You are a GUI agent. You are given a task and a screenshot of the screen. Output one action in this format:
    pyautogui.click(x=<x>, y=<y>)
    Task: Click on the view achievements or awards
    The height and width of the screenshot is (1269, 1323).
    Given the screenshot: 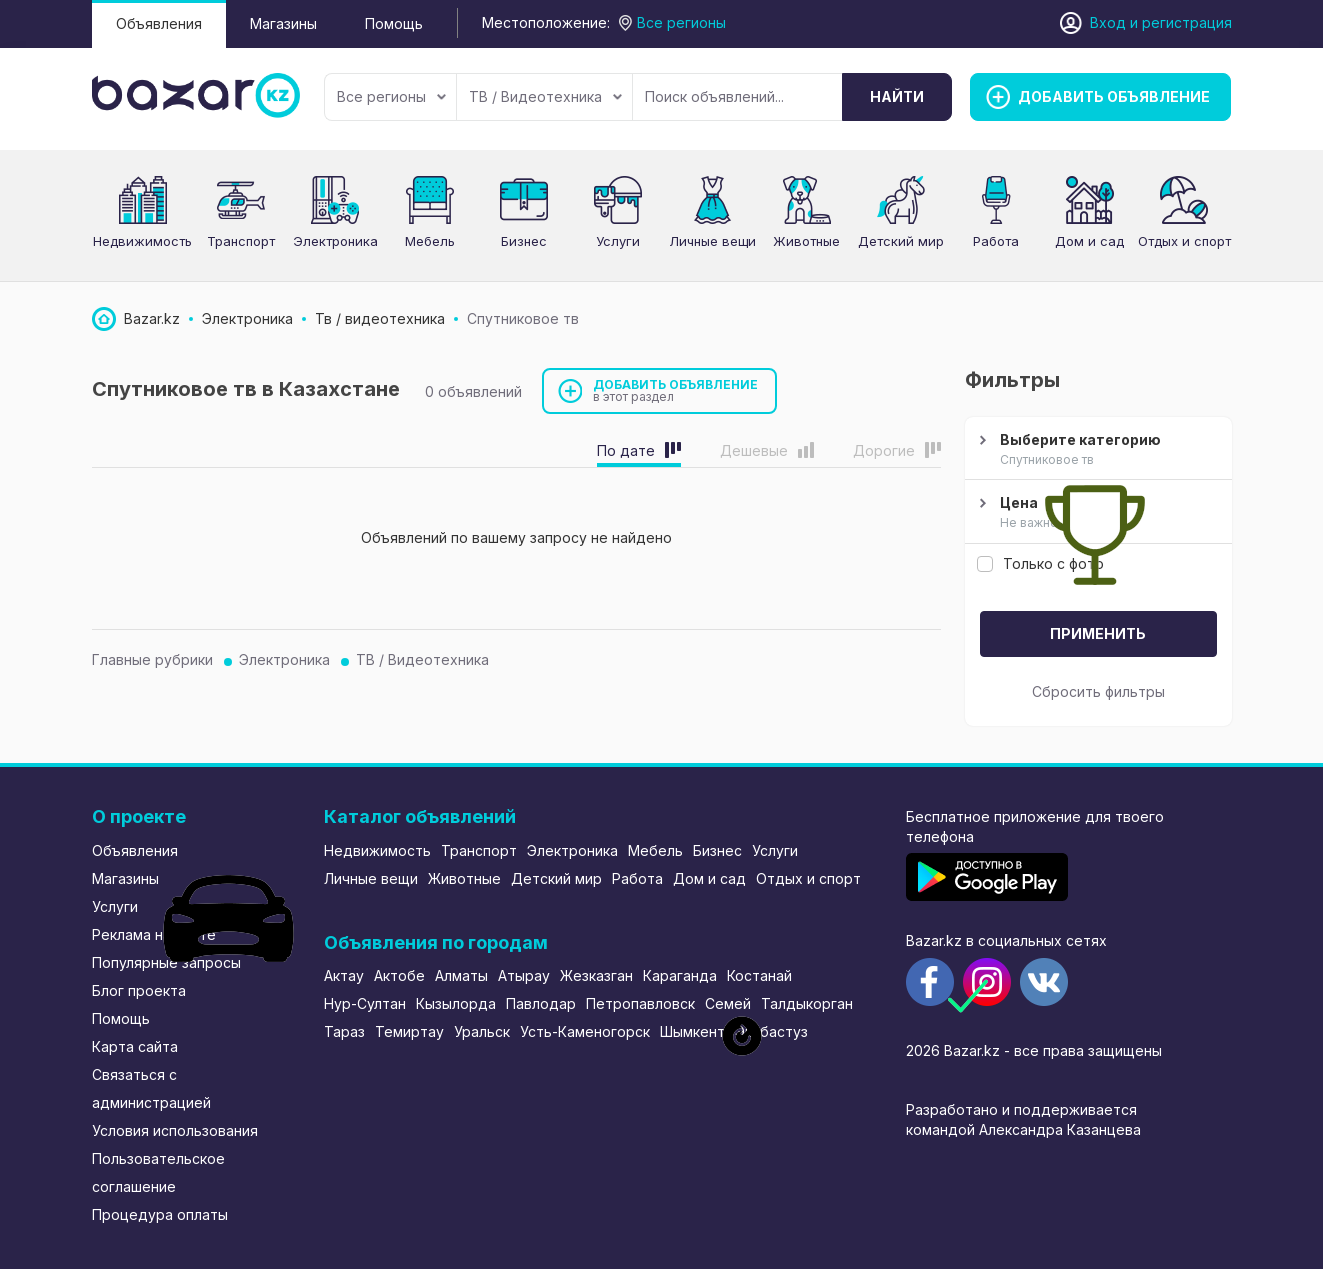 What is the action you would take?
    pyautogui.click(x=1095, y=535)
    